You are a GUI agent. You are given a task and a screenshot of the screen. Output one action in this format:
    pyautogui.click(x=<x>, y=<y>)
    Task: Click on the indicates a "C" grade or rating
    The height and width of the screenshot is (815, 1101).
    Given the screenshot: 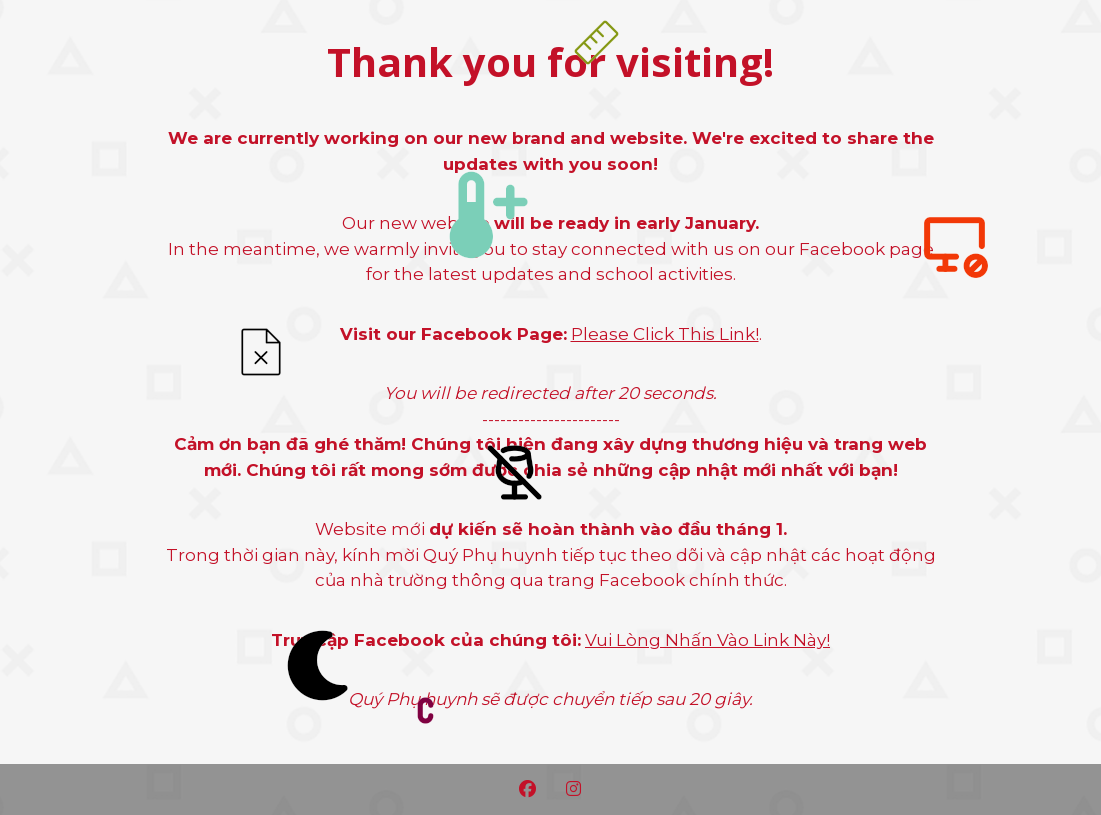 What is the action you would take?
    pyautogui.click(x=425, y=710)
    